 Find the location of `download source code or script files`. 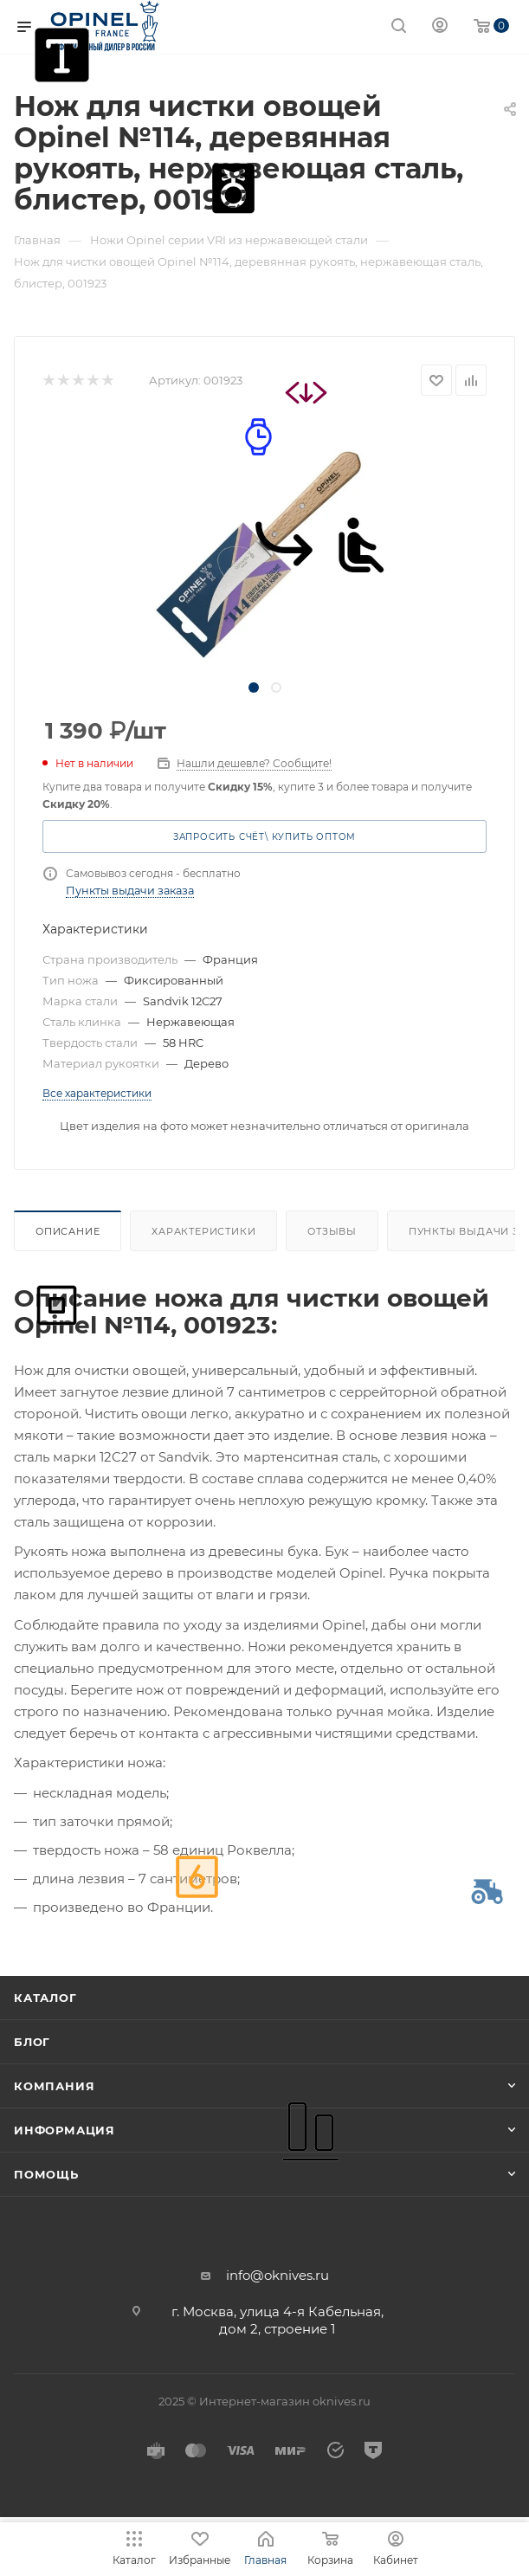

download source code or script files is located at coordinates (306, 392).